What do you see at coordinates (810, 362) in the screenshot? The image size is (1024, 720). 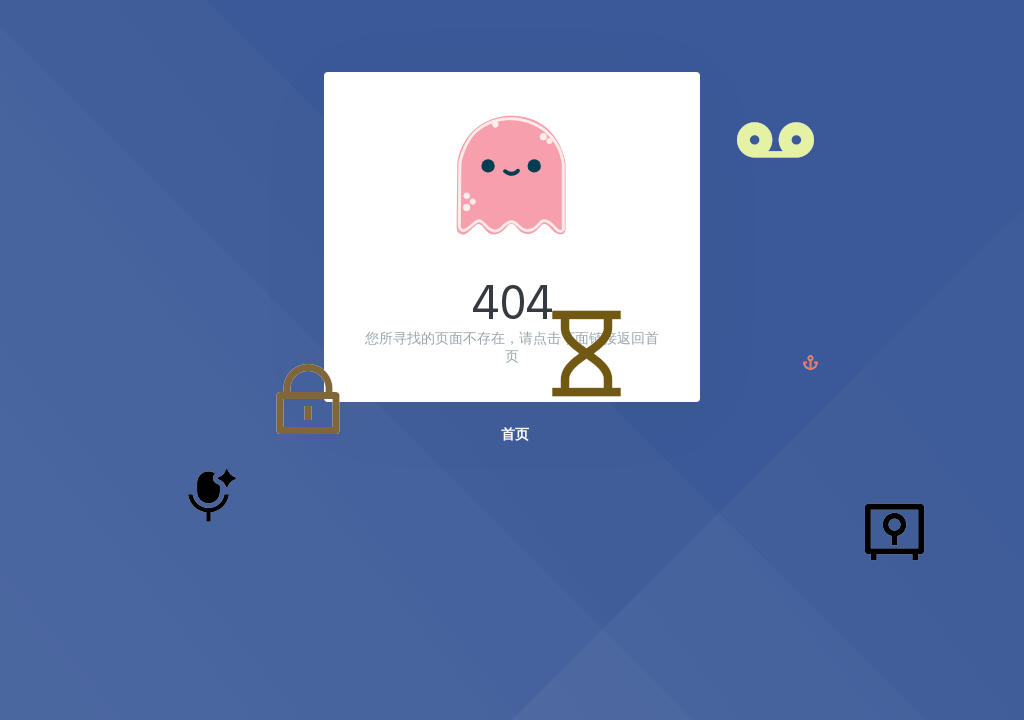 I see `set a fixed anchor point on the map` at bounding box center [810, 362].